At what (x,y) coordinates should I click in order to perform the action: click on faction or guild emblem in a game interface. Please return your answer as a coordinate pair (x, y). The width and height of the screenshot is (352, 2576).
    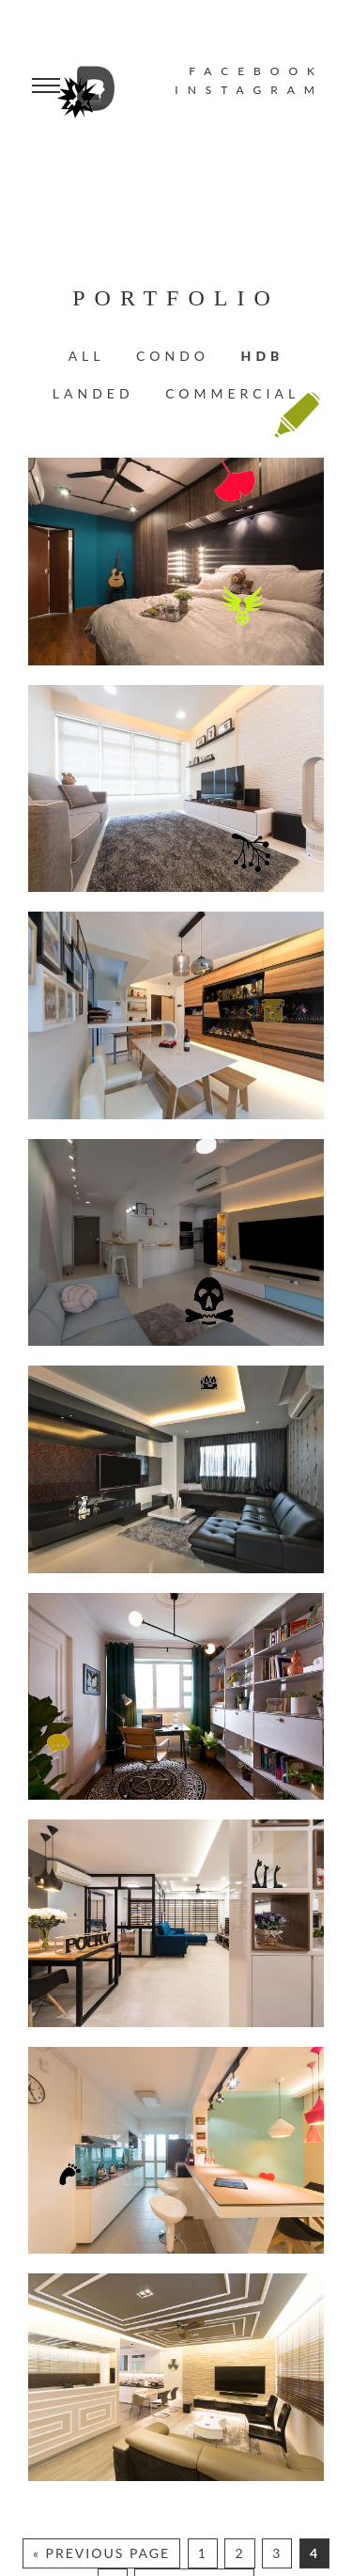
    Looking at the image, I should click on (242, 605).